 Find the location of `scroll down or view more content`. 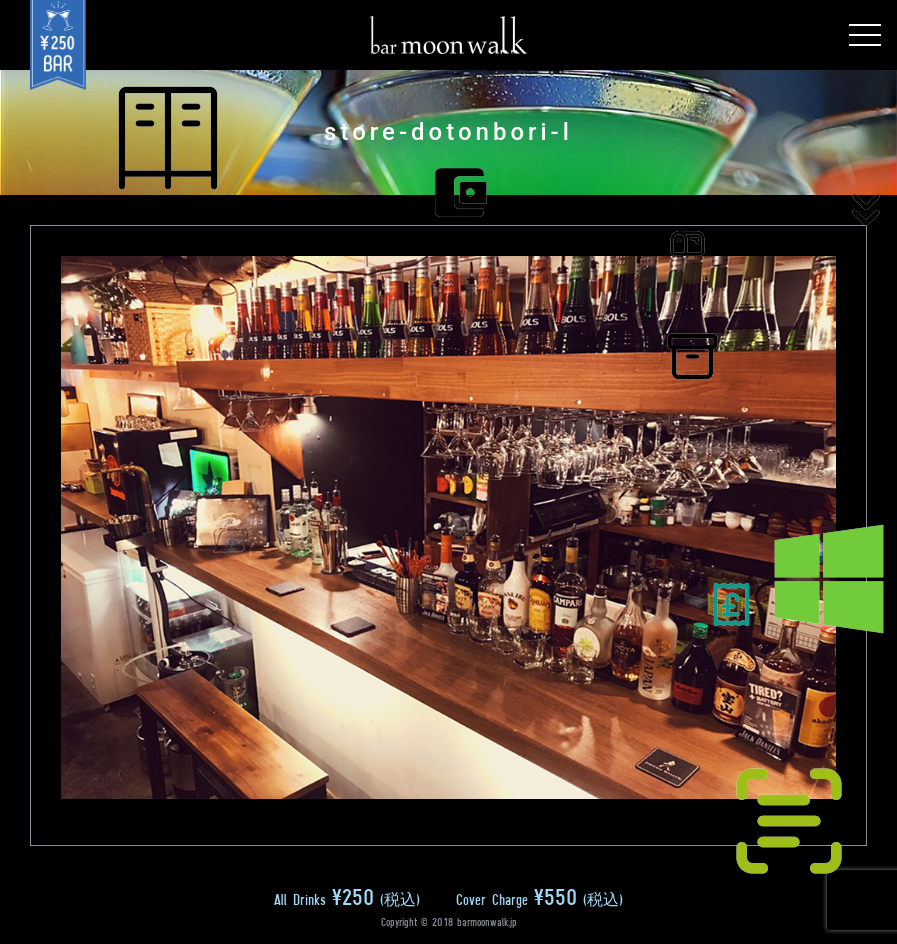

scroll down or view more content is located at coordinates (866, 210).